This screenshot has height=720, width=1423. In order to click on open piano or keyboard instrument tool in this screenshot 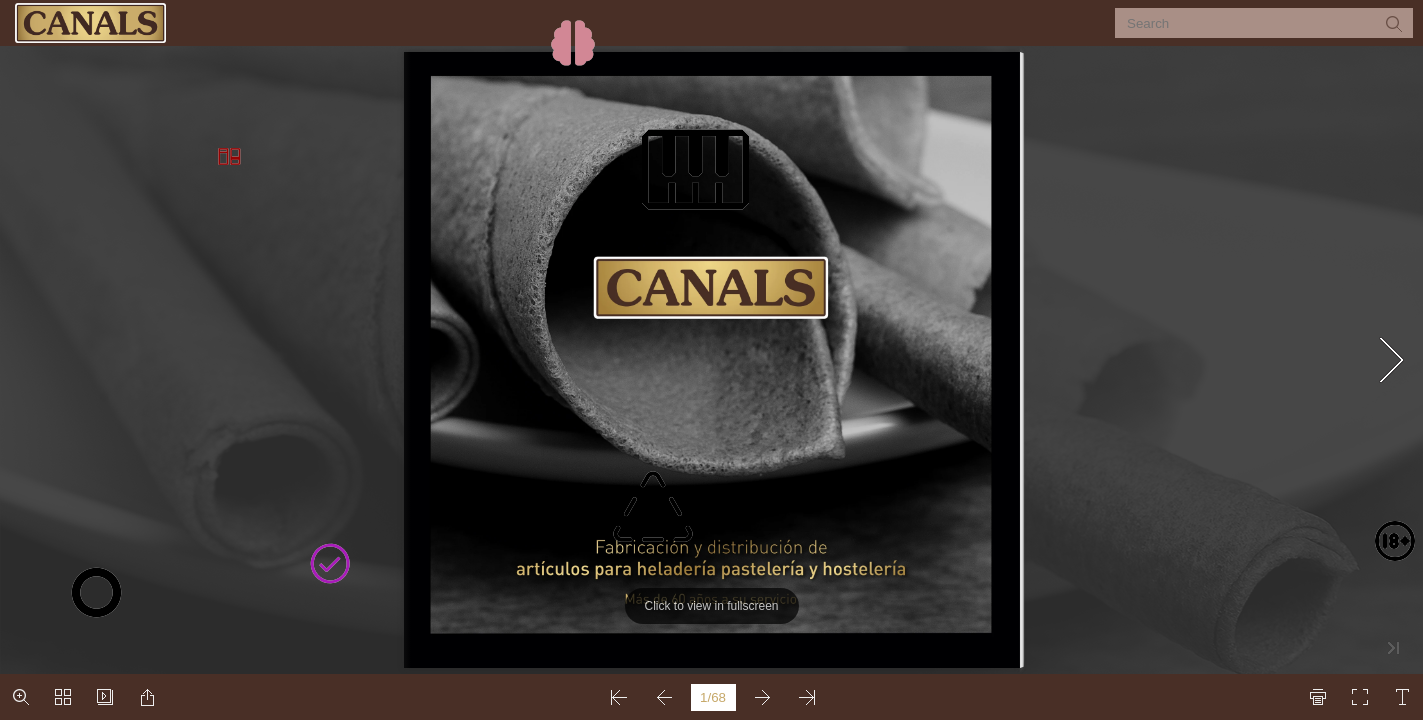, I will do `click(695, 169)`.